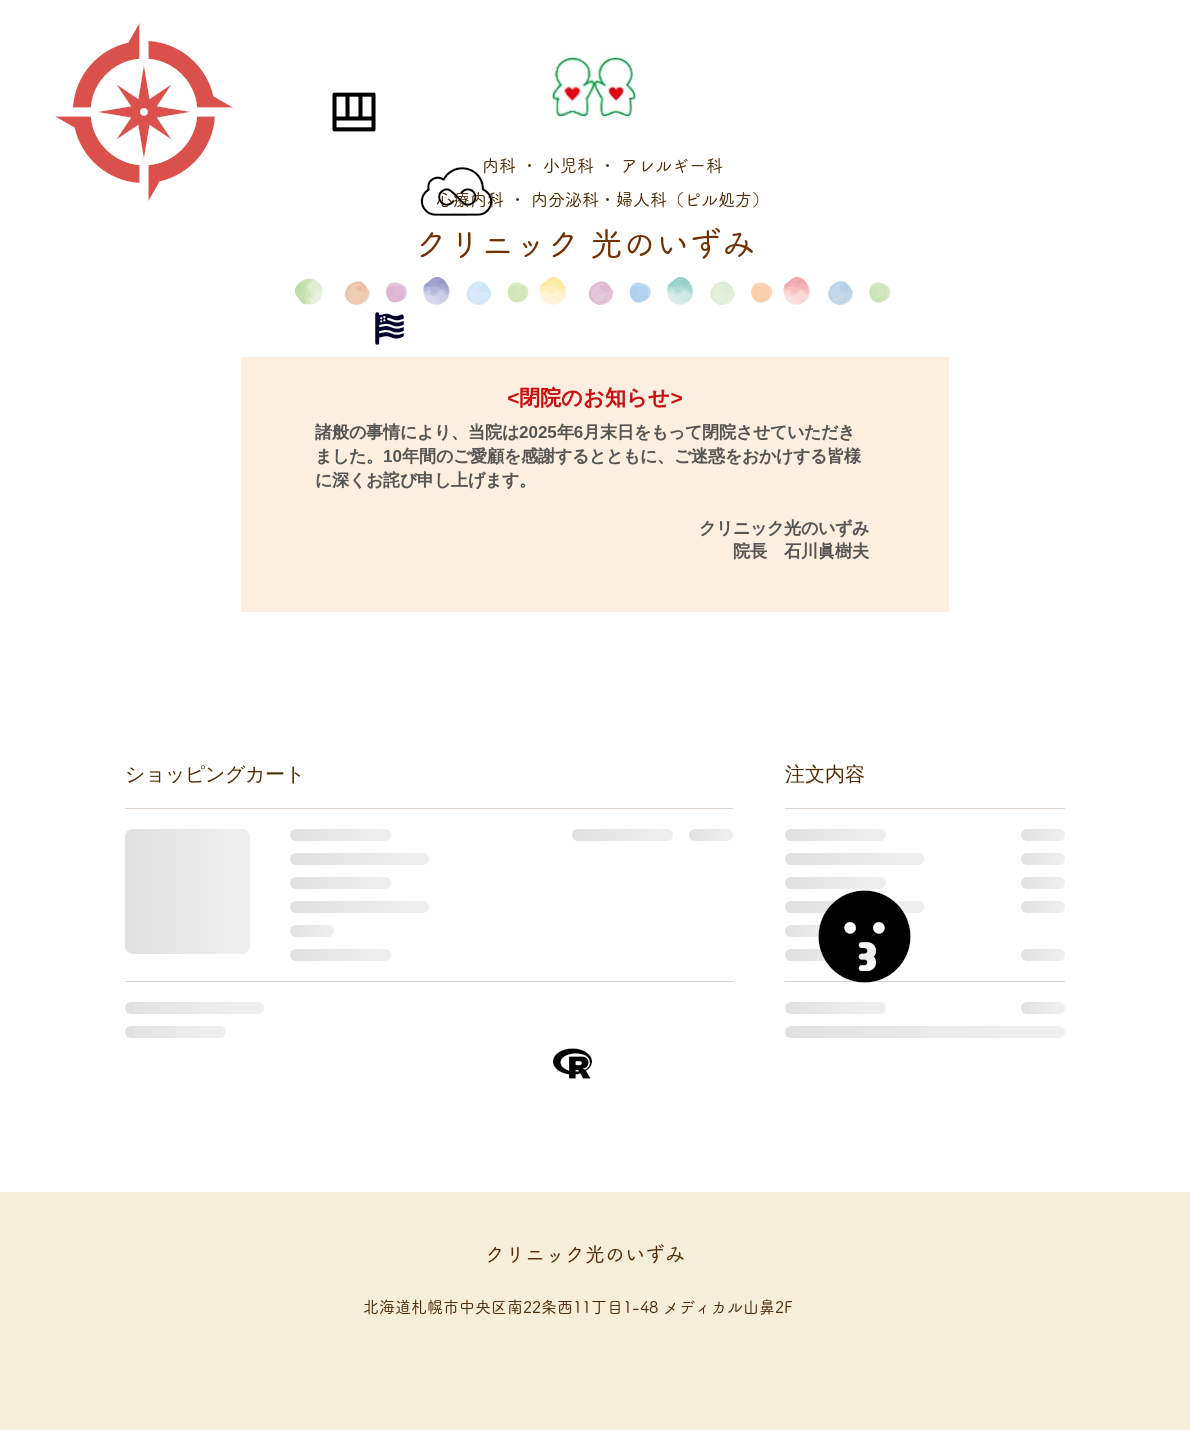 The height and width of the screenshot is (1430, 1190). Describe the element at coordinates (456, 191) in the screenshot. I see `open jsfiddle code editor` at that location.